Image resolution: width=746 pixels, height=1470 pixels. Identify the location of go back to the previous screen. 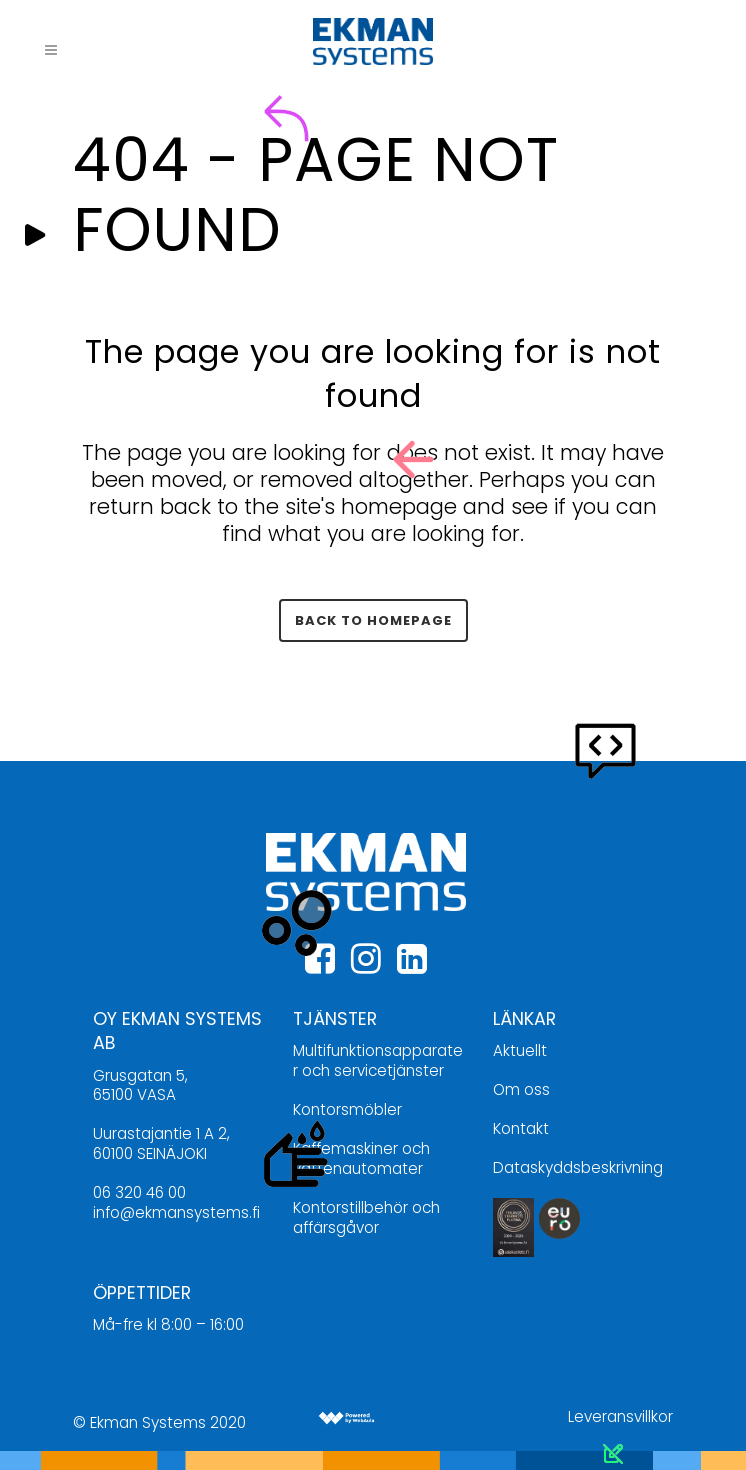
(413, 459).